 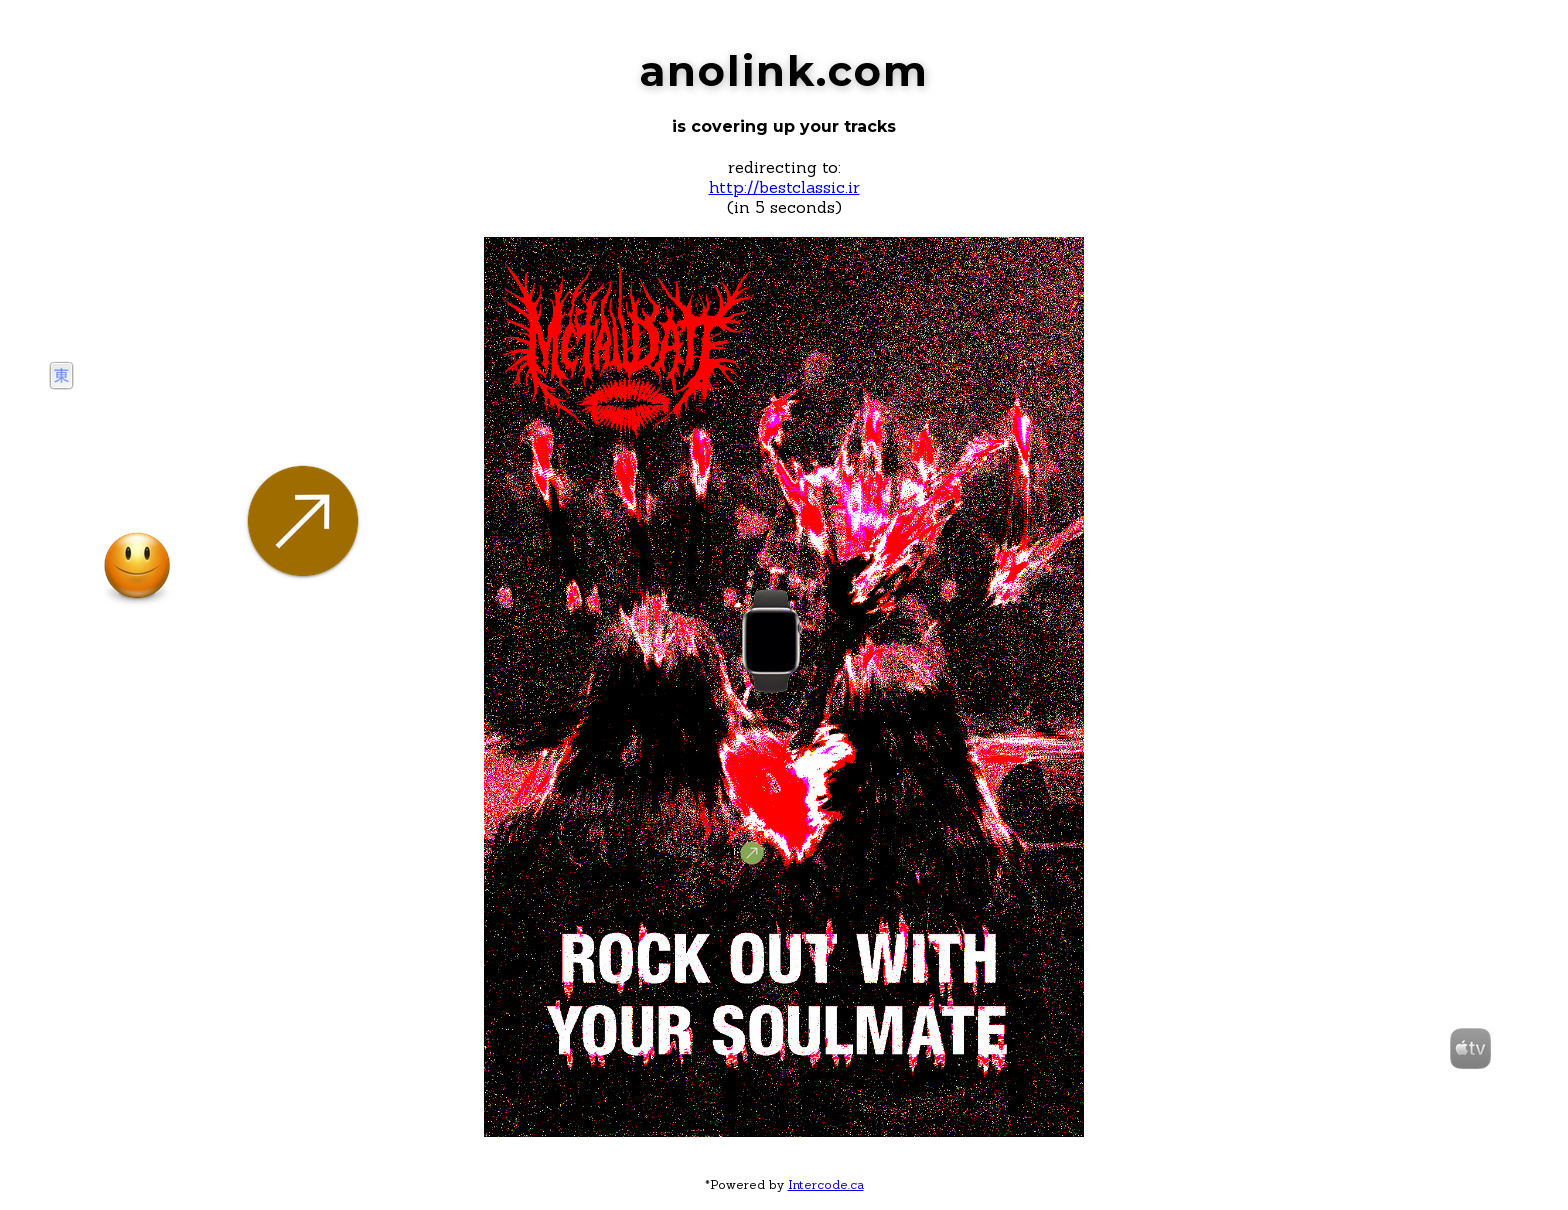 I want to click on apple watch series 6 device icon, so click(x=771, y=641).